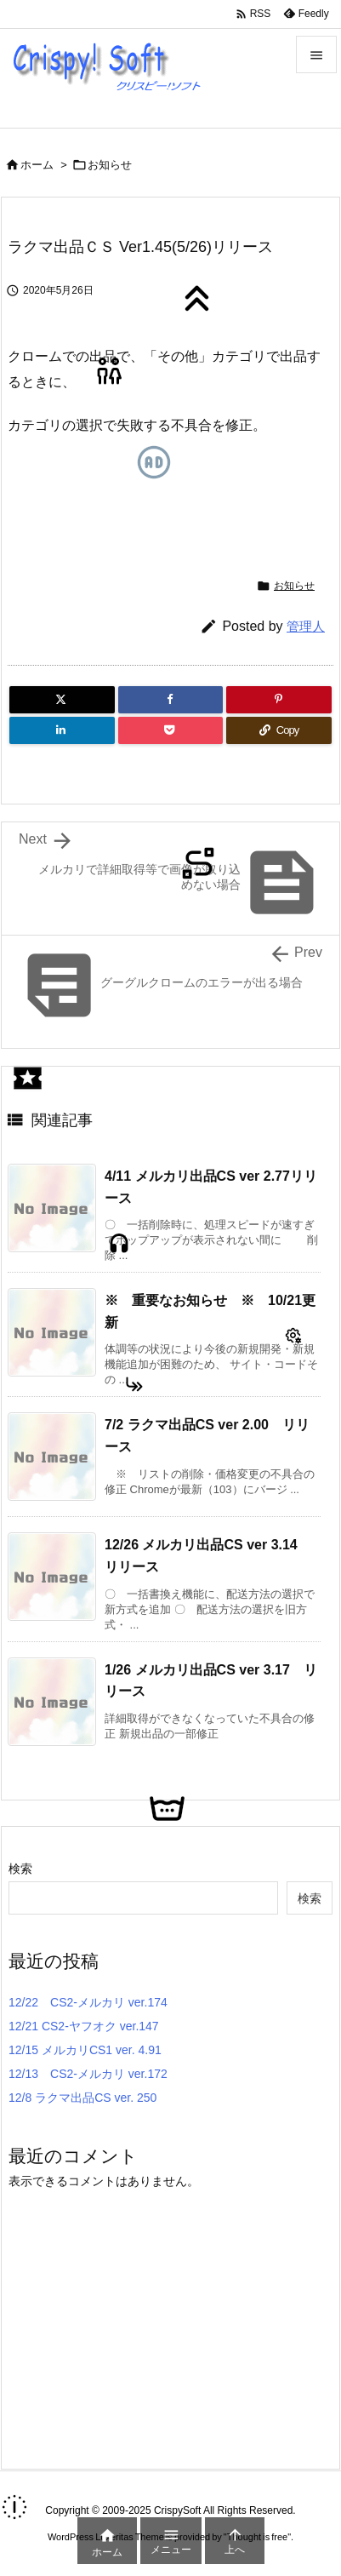 Image resolution: width=341 pixels, height=2576 pixels. What do you see at coordinates (198, 863) in the screenshot?
I see `view route between two points` at bounding box center [198, 863].